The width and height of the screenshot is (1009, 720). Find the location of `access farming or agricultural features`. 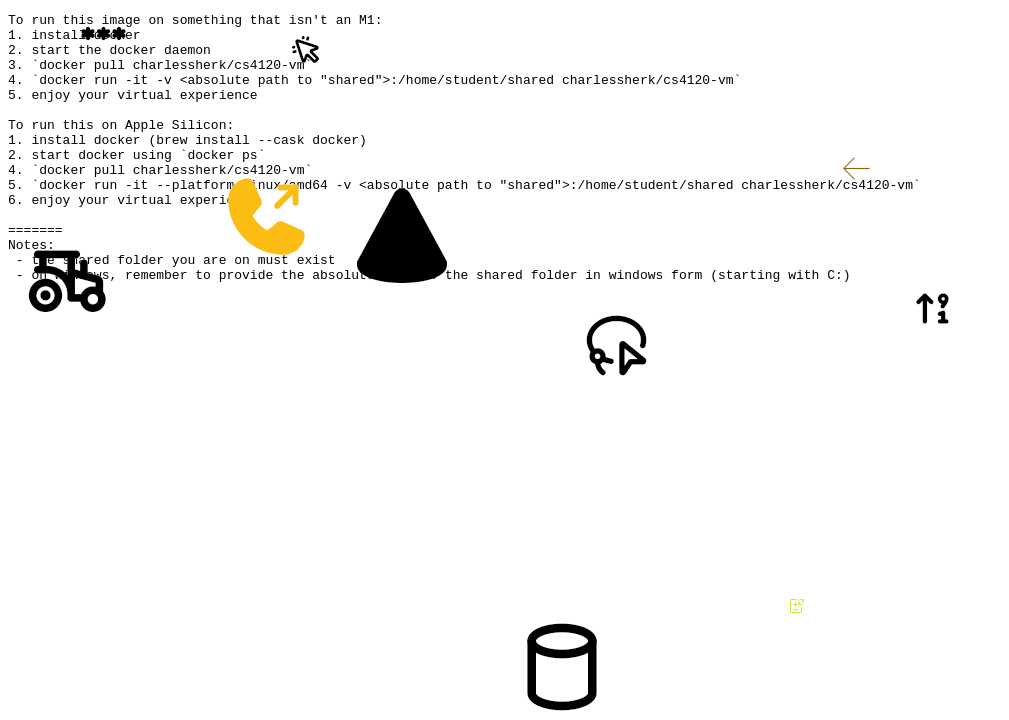

access farming or agricultural features is located at coordinates (66, 280).